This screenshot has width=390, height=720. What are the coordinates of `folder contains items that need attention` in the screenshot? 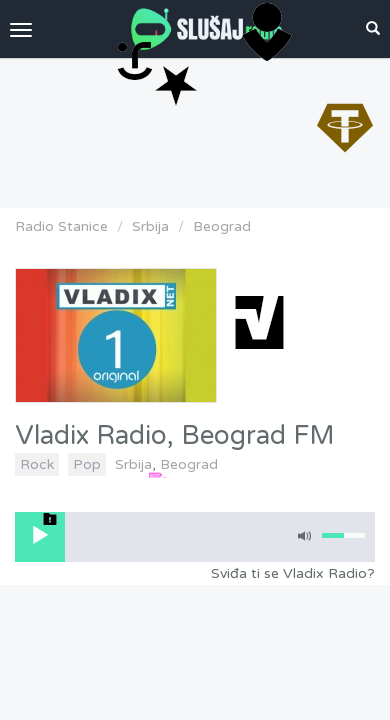 It's located at (50, 519).